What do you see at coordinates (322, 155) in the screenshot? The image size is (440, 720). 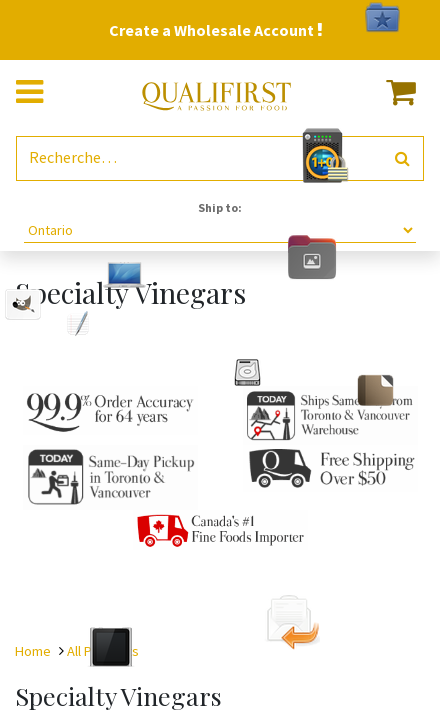 I see `locked RAID 10 storage volume` at bounding box center [322, 155].